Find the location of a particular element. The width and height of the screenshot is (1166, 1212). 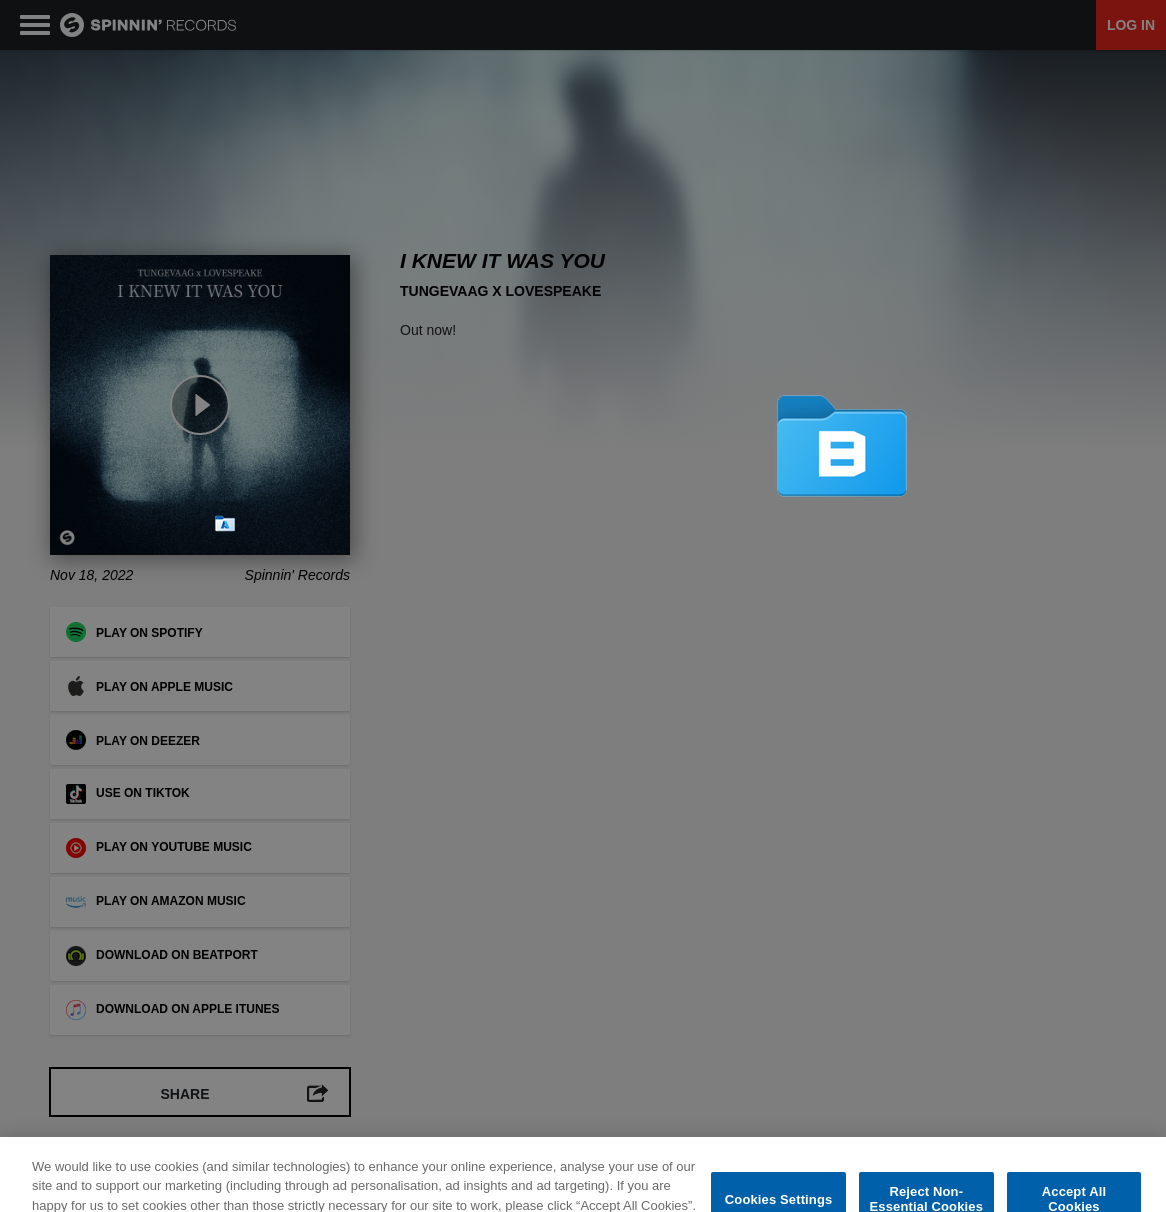

open quixel bridge assets folder is located at coordinates (841, 449).